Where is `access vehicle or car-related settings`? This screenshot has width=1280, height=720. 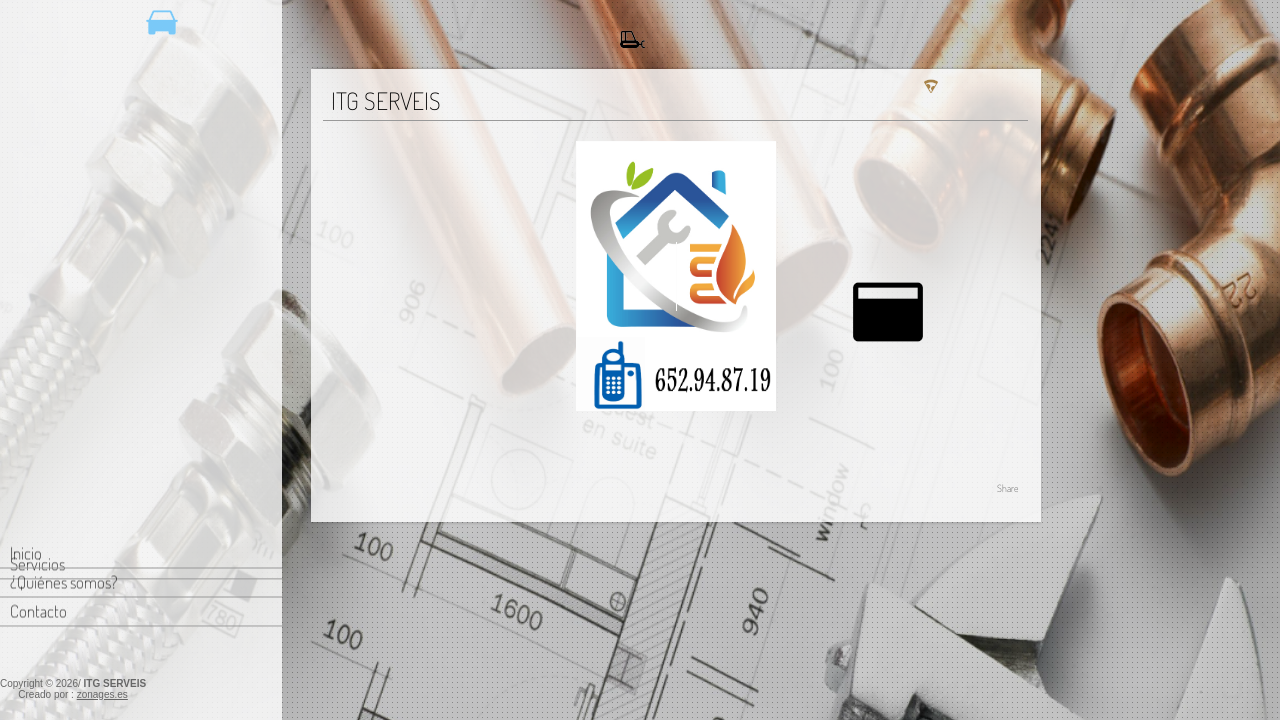 access vehicle or car-related settings is located at coordinates (162, 23).